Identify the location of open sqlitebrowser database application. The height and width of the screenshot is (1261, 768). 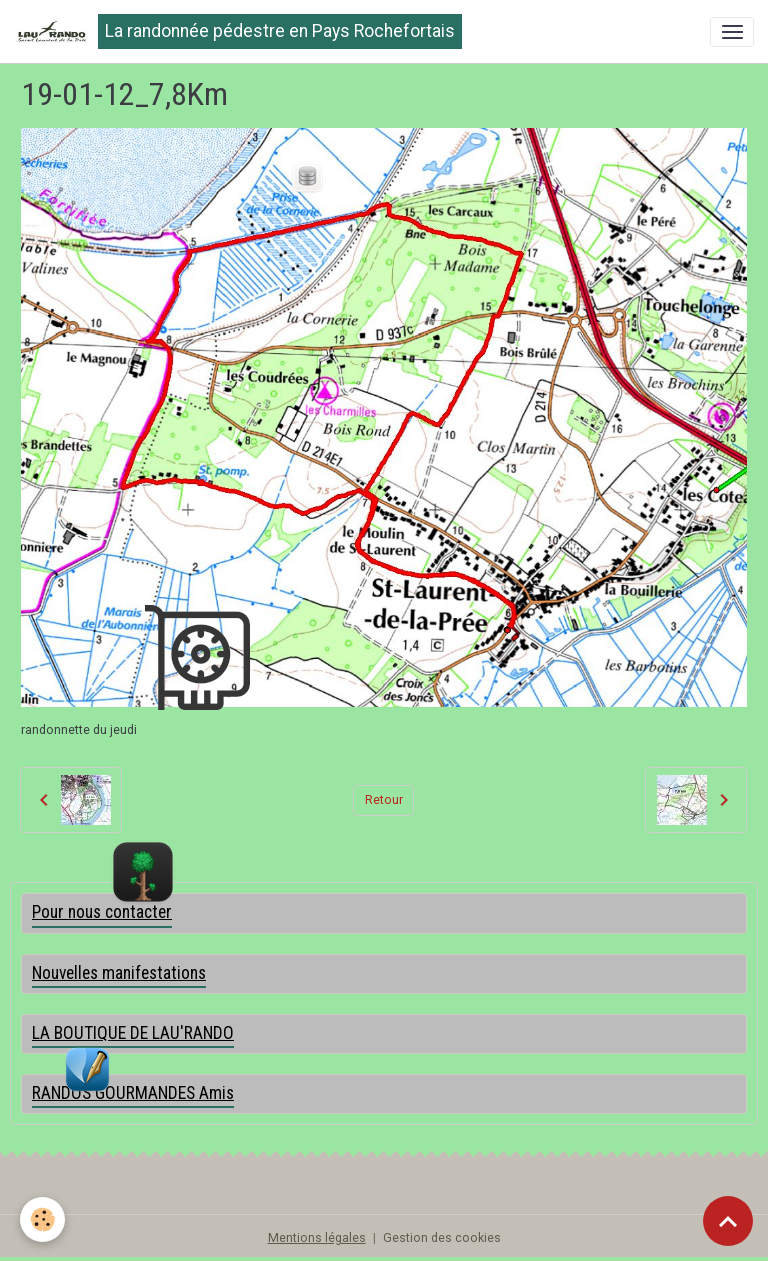
(307, 176).